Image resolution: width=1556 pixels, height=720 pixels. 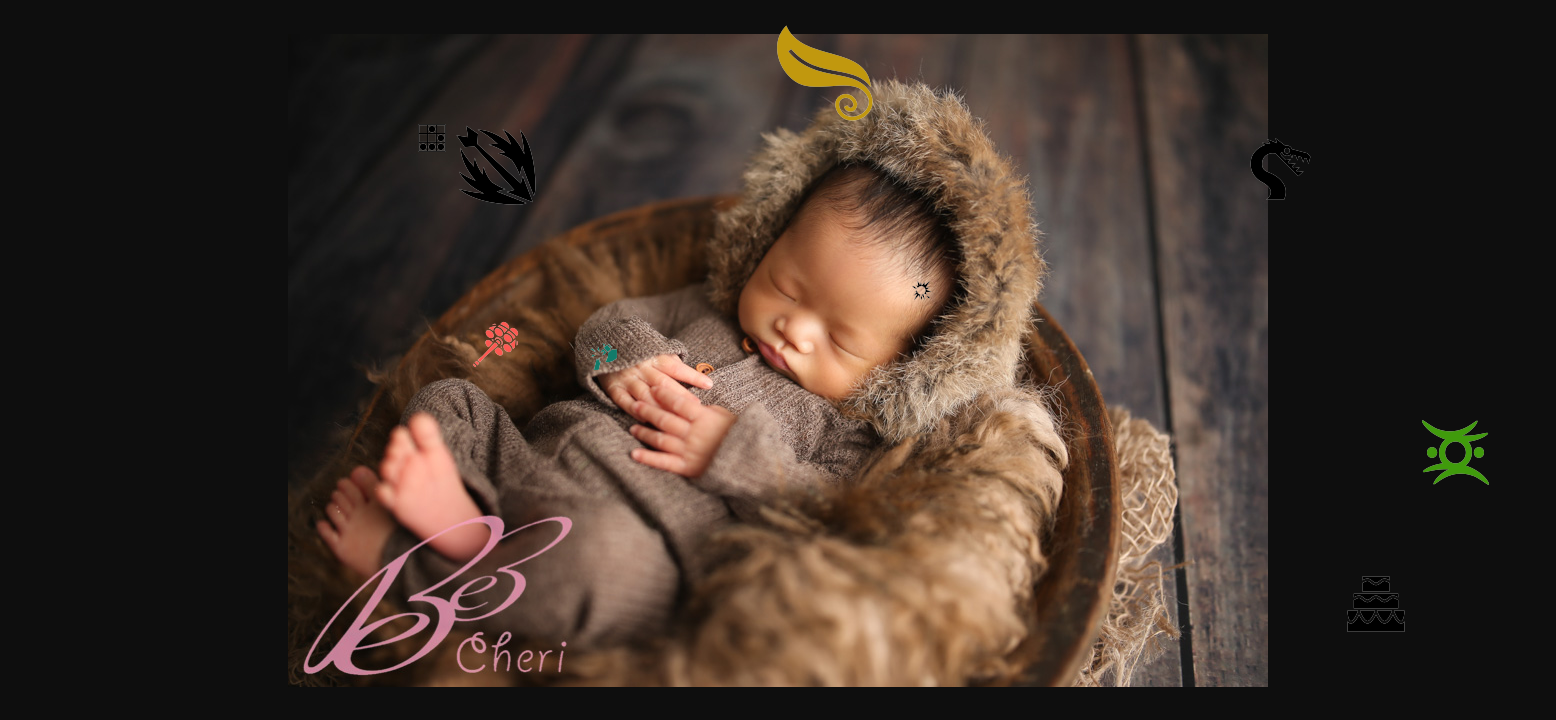 I want to click on select grenade weapon in inventory, so click(x=495, y=344).